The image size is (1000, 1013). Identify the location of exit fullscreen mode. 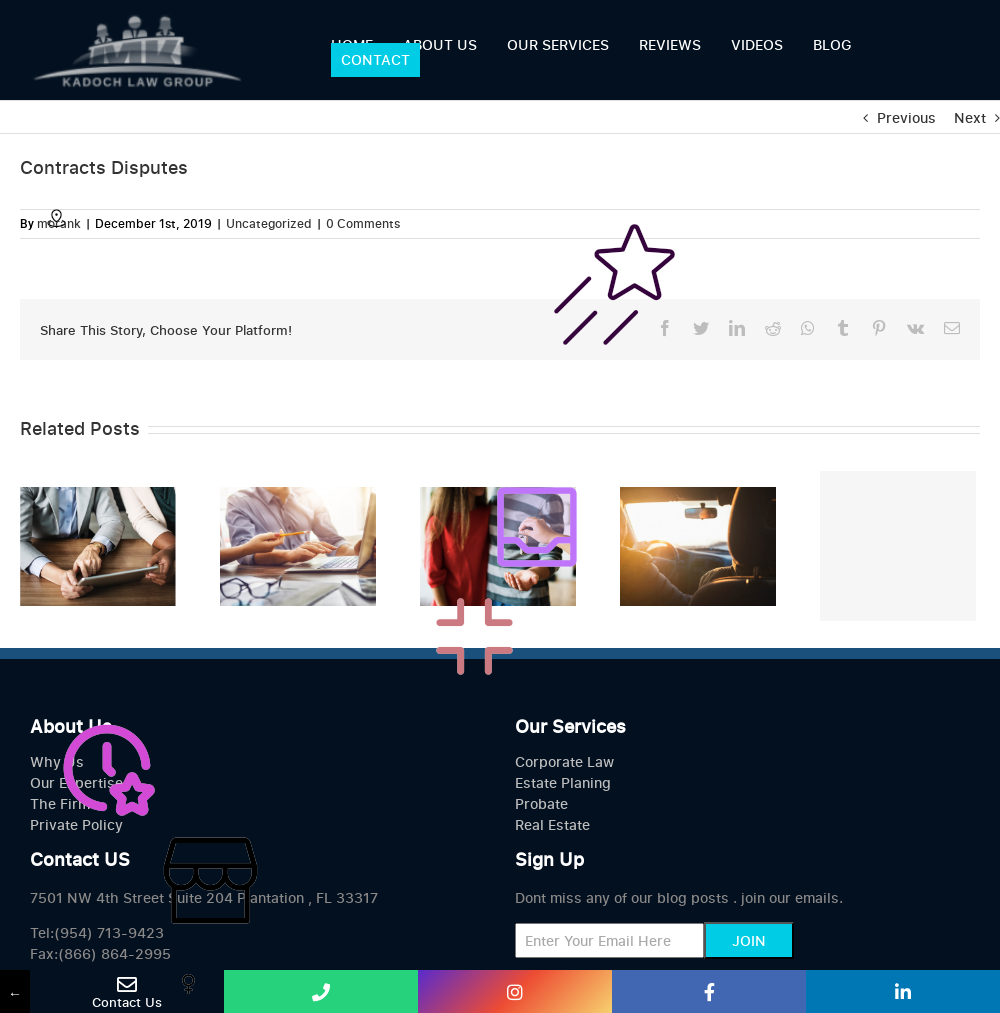
(474, 636).